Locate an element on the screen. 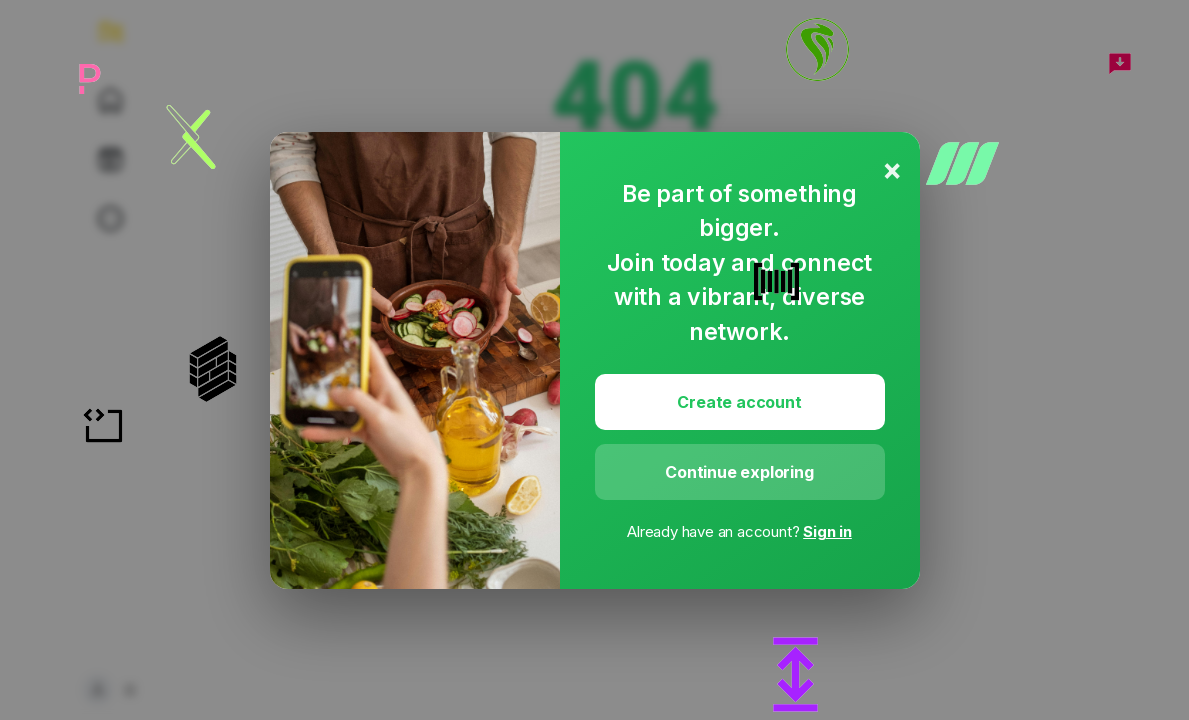 This screenshot has width=1189, height=720. open CapRover dashboard is located at coordinates (817, 49).